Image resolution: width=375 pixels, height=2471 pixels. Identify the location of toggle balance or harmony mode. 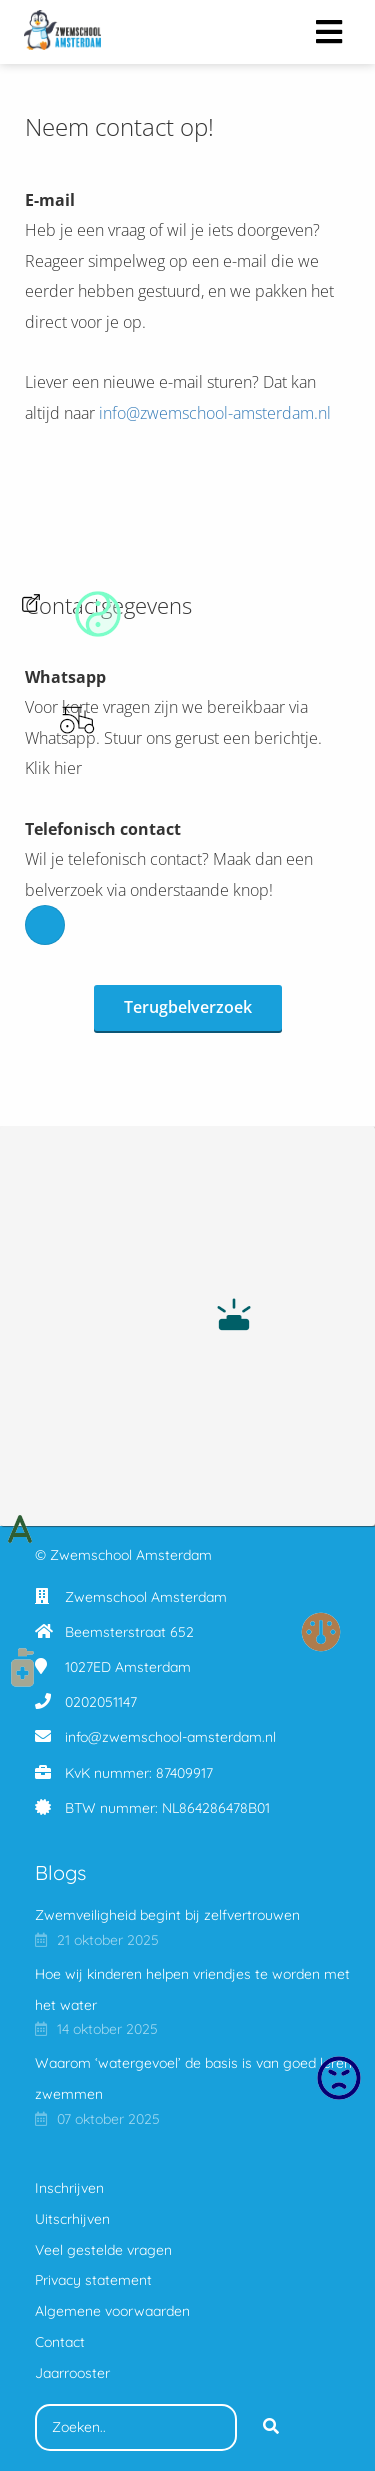
(98, 614).